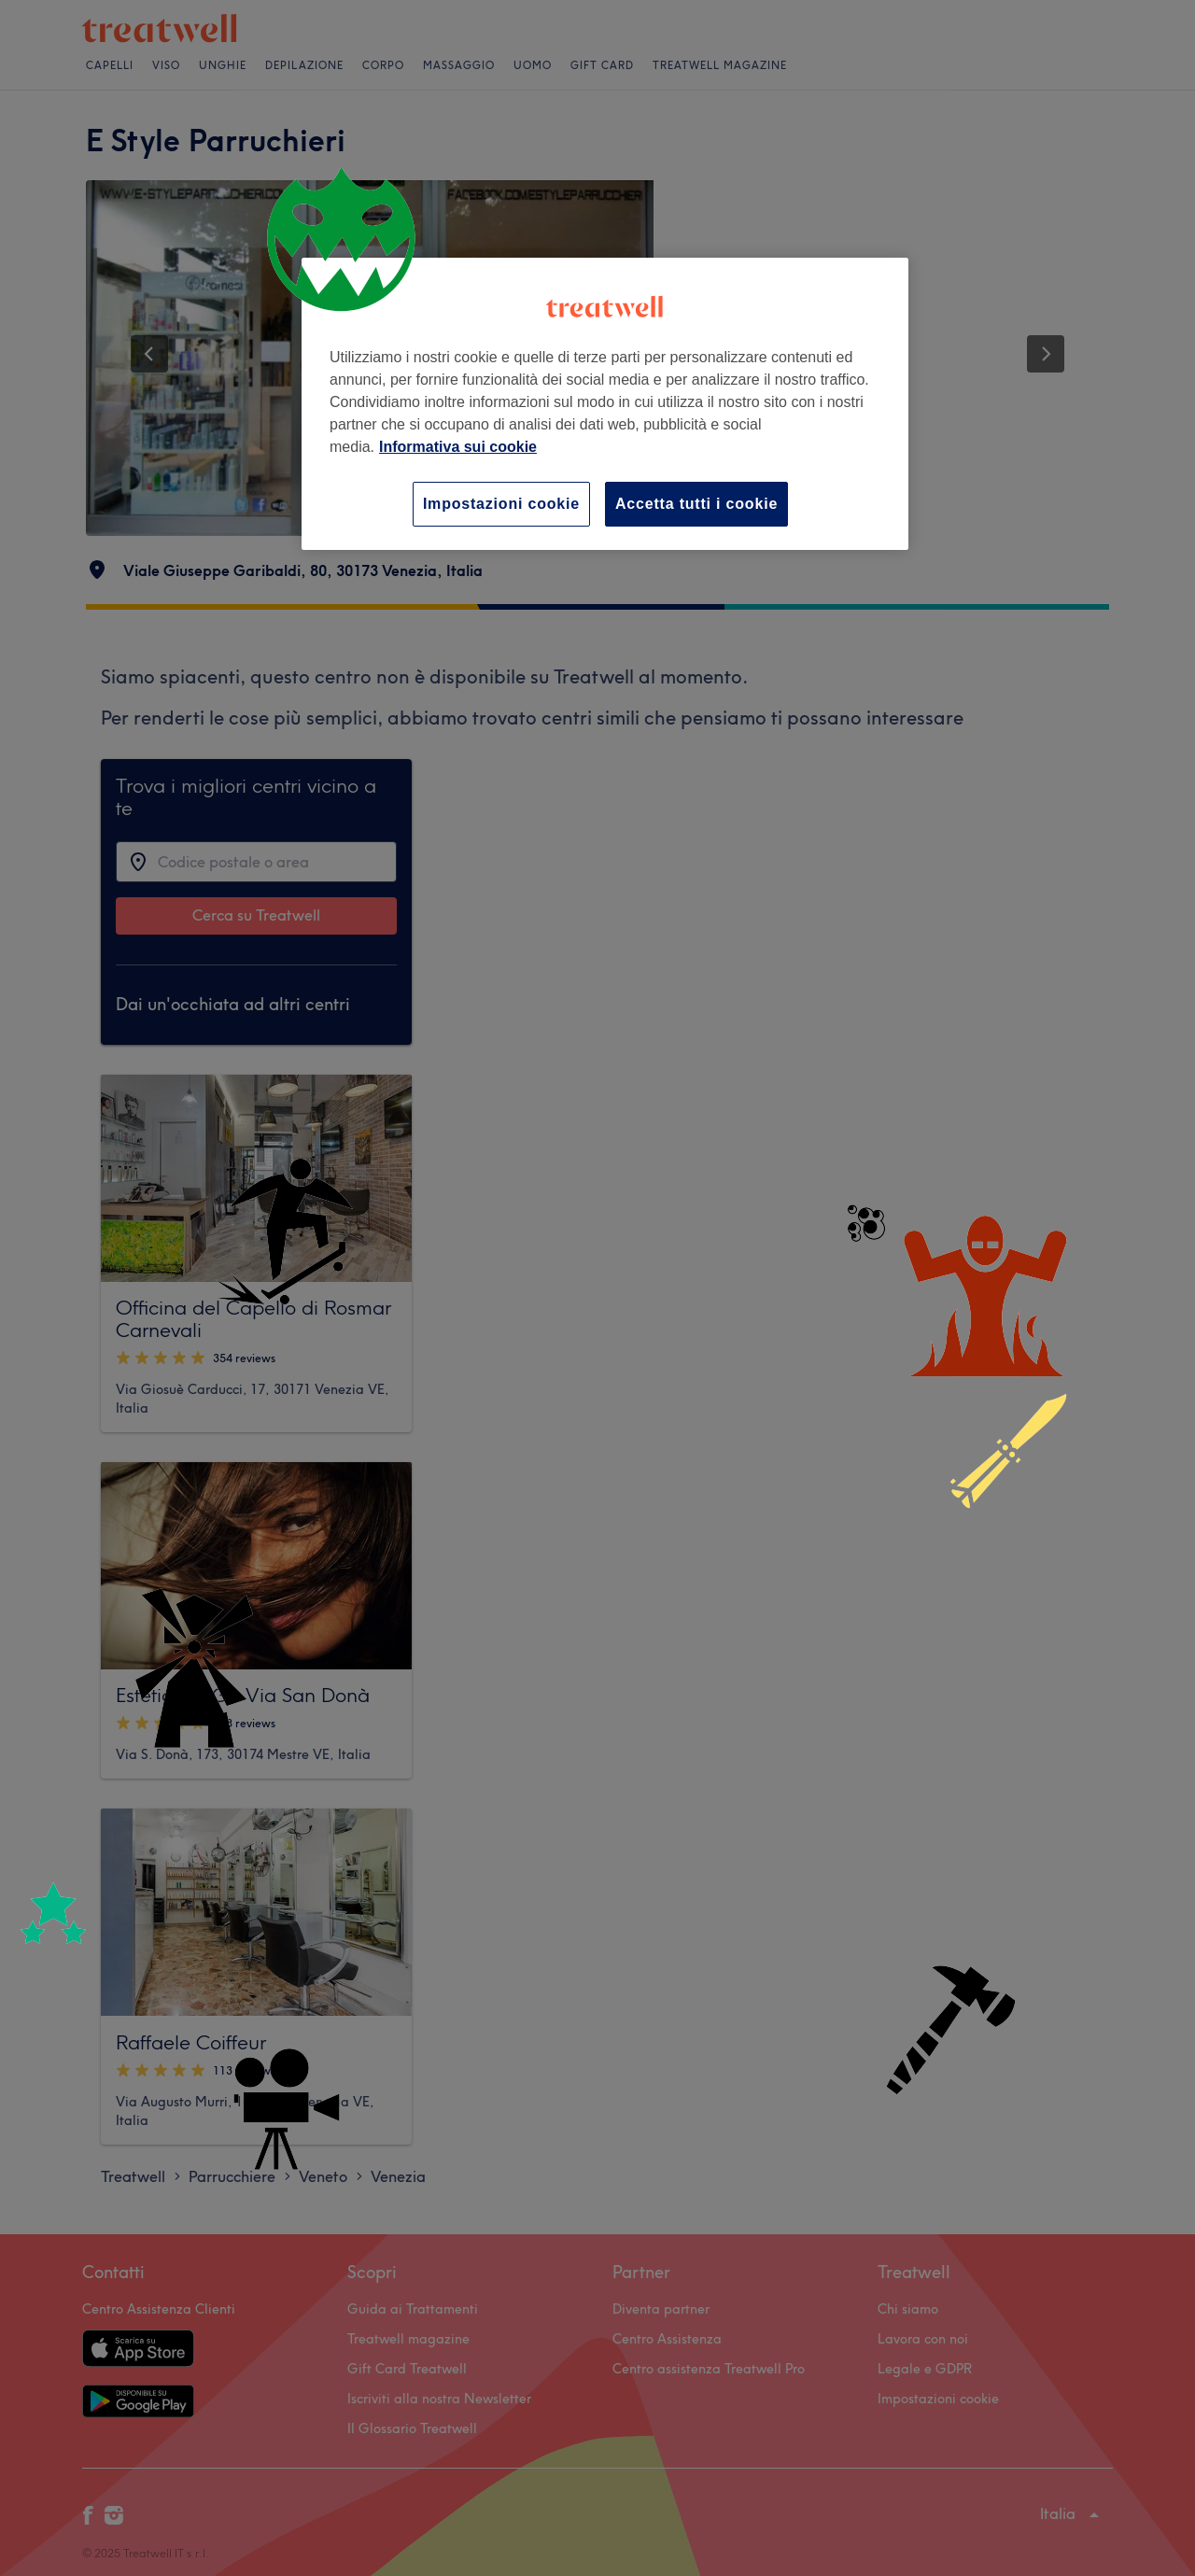 Image resolution: width=1195 pixels, height=2576 pixels. Describe the element at coordinates (950, 2029) in the screenshot. I see `access building or construction tools` at that location.